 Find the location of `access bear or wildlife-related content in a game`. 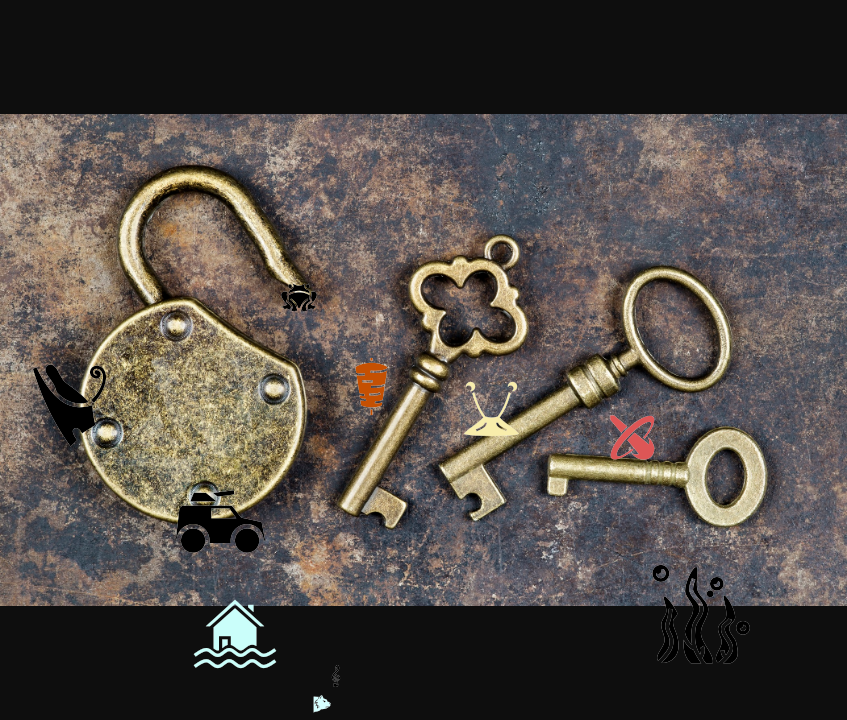

access bear or wildlife-related content in a game is located at coordinates (323, 704).